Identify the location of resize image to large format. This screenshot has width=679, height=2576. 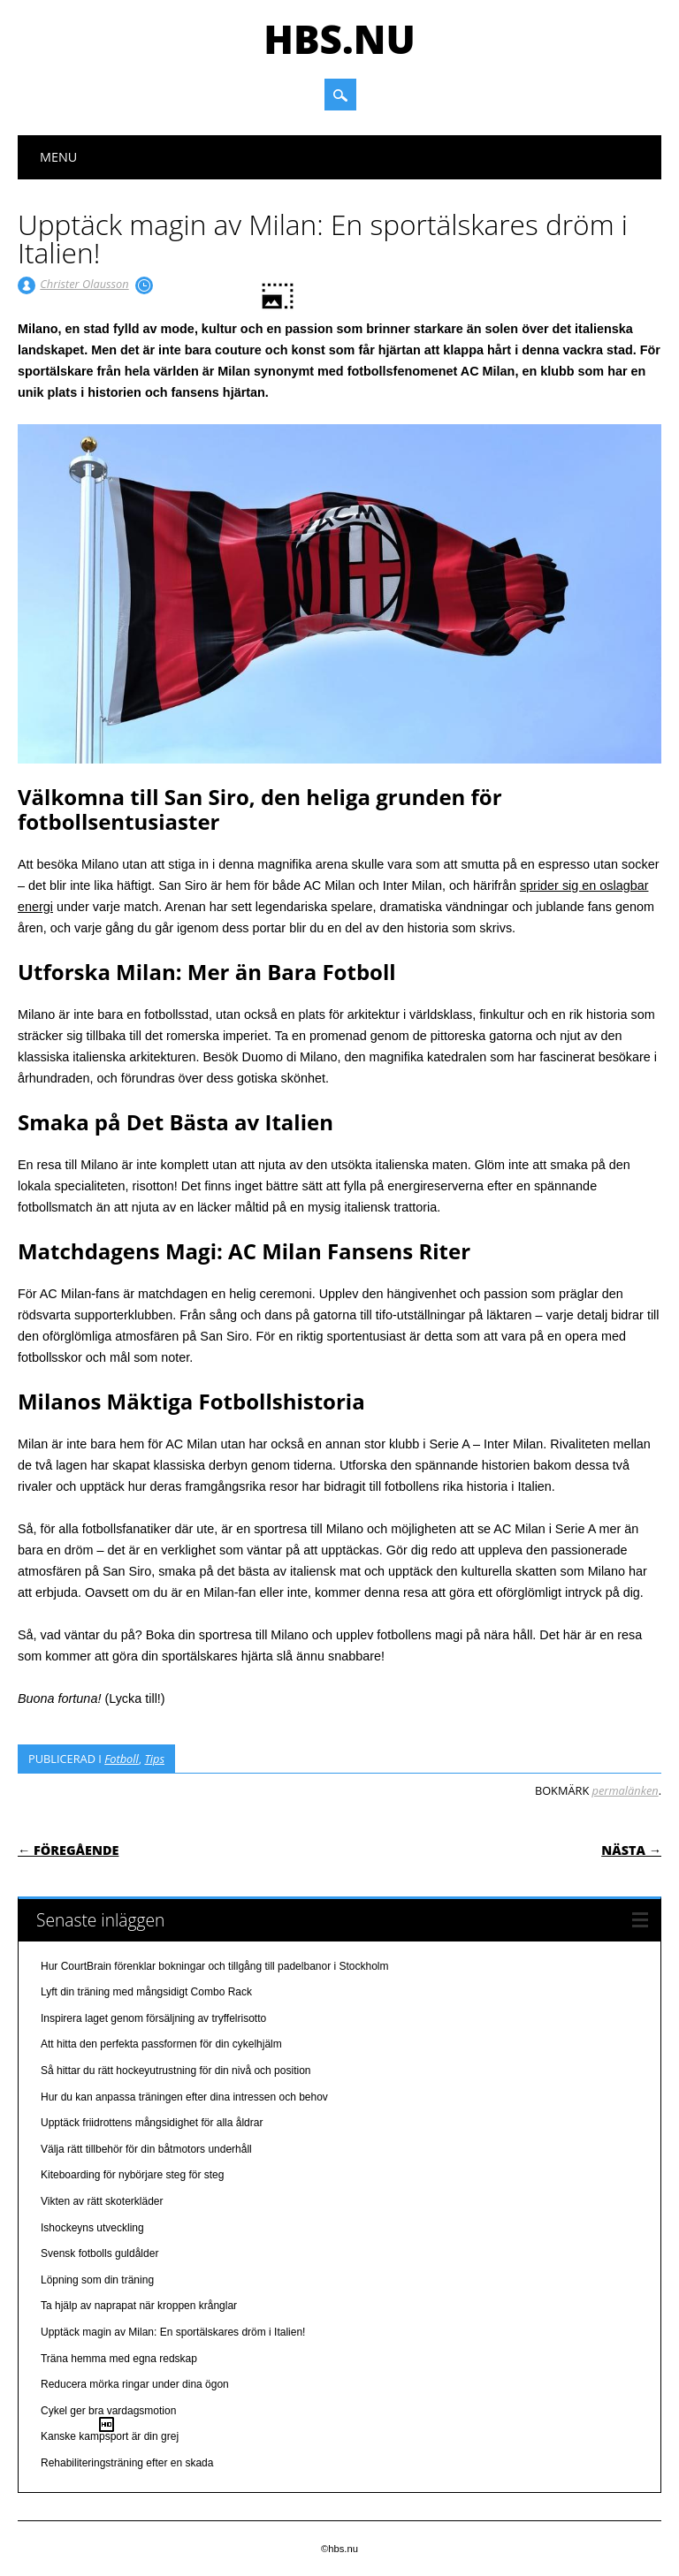
(278, 296).